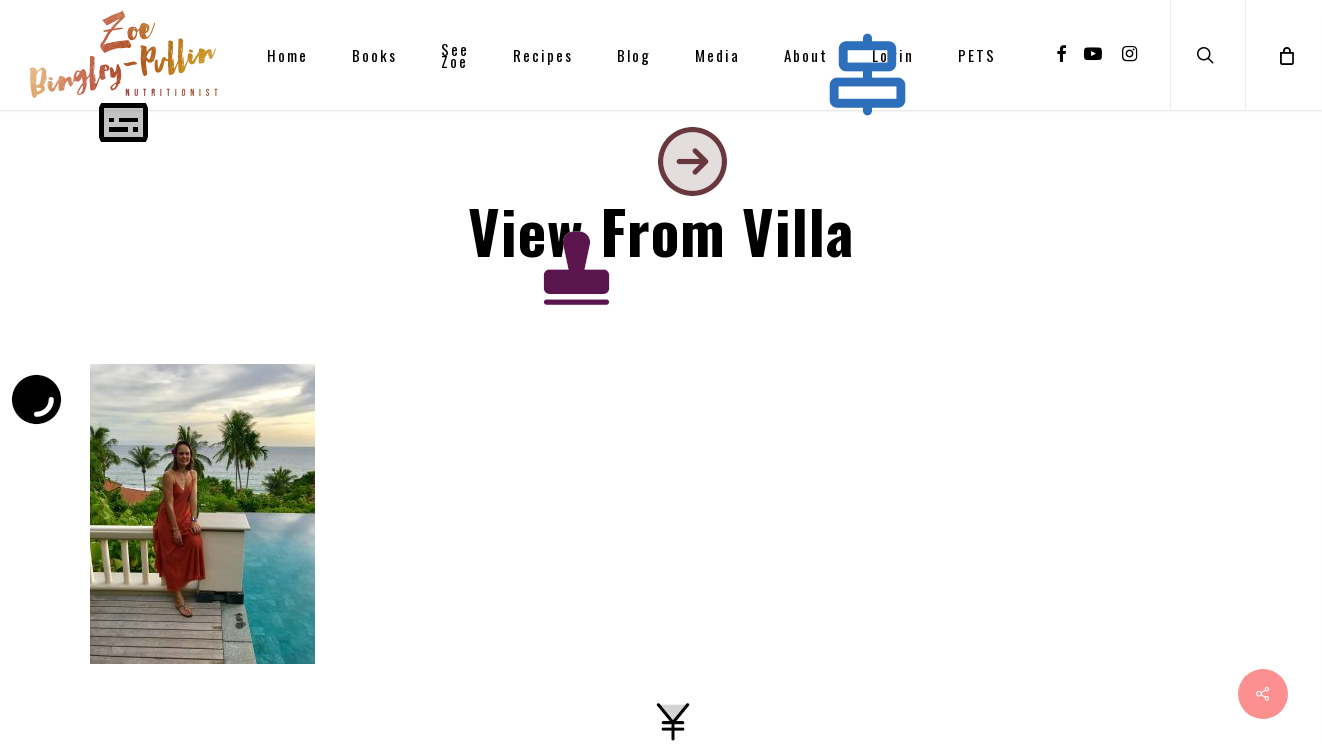 The width and height of the screenshot is (1322, 753). What do you see at coordinates (673, 721) in the screenshot?
I see `view prices in japanese yen` at bounding box center [673, 721].